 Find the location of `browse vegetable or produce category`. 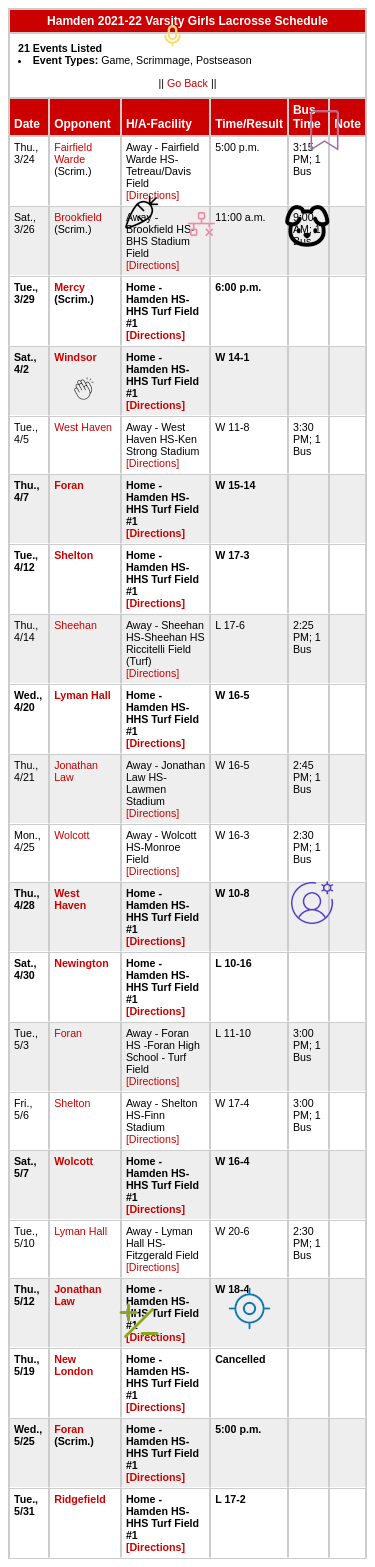

browse vegetable or produce category is located at coordinates (141, 213).